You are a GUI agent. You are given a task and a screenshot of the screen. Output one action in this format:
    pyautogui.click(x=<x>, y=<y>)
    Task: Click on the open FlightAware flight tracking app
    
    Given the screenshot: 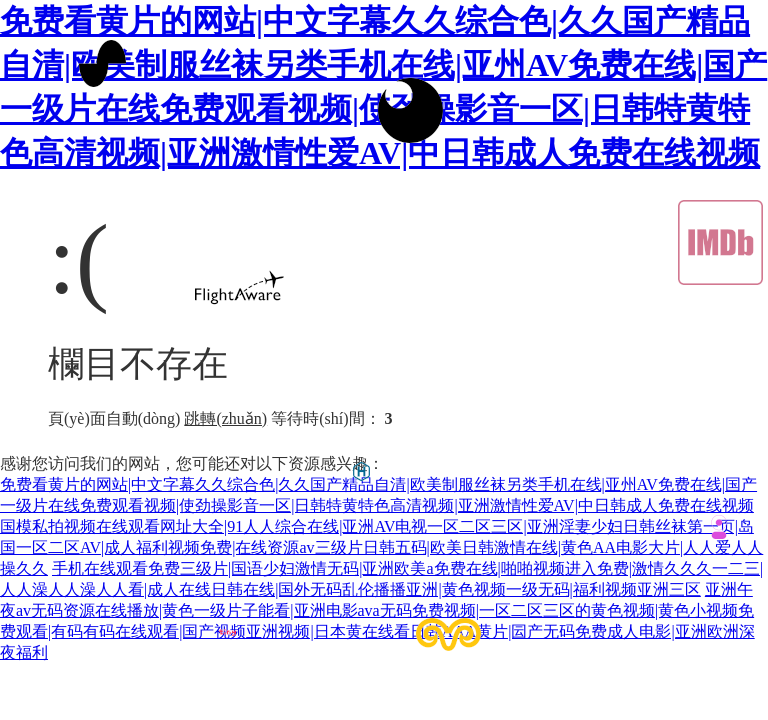 What is the action you would take?
    pyautogui.click(x=239, y=287)
    